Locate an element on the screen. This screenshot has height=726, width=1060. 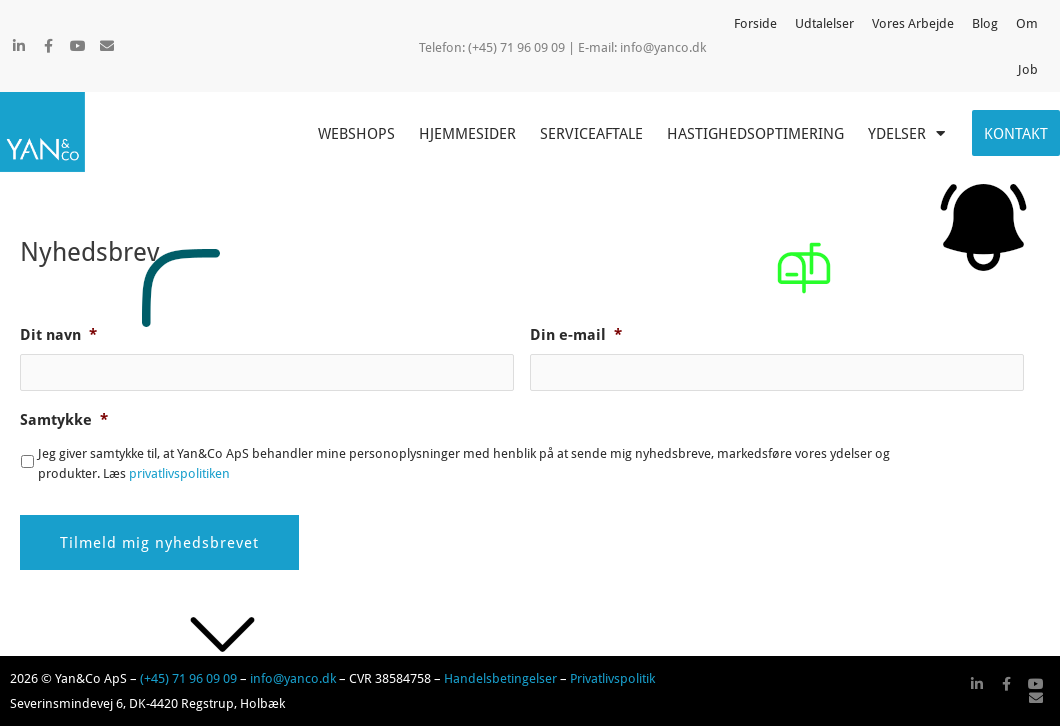
access your mailbox or inbox is located at coordinates (804, 269).